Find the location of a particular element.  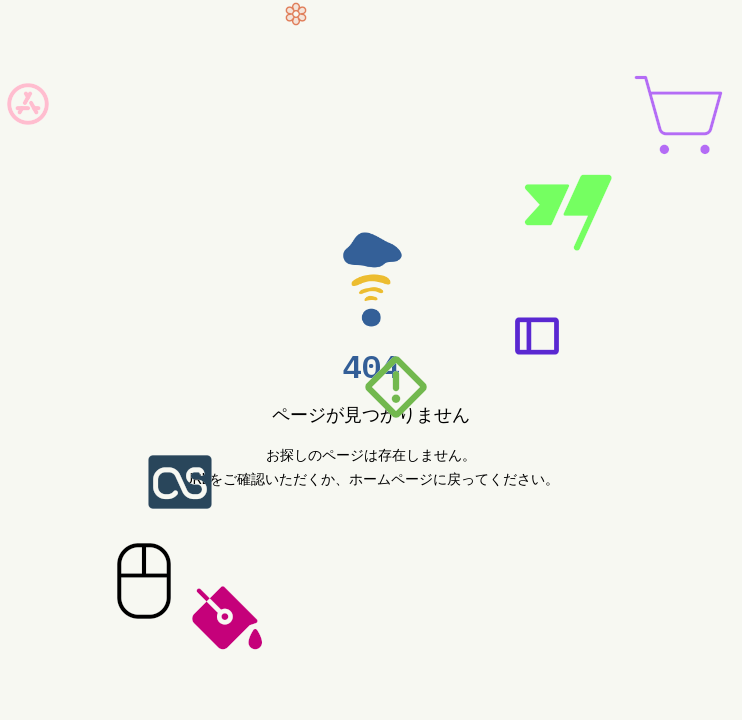

toggle sidebar panel visibility is located at coordinates (537, 336).